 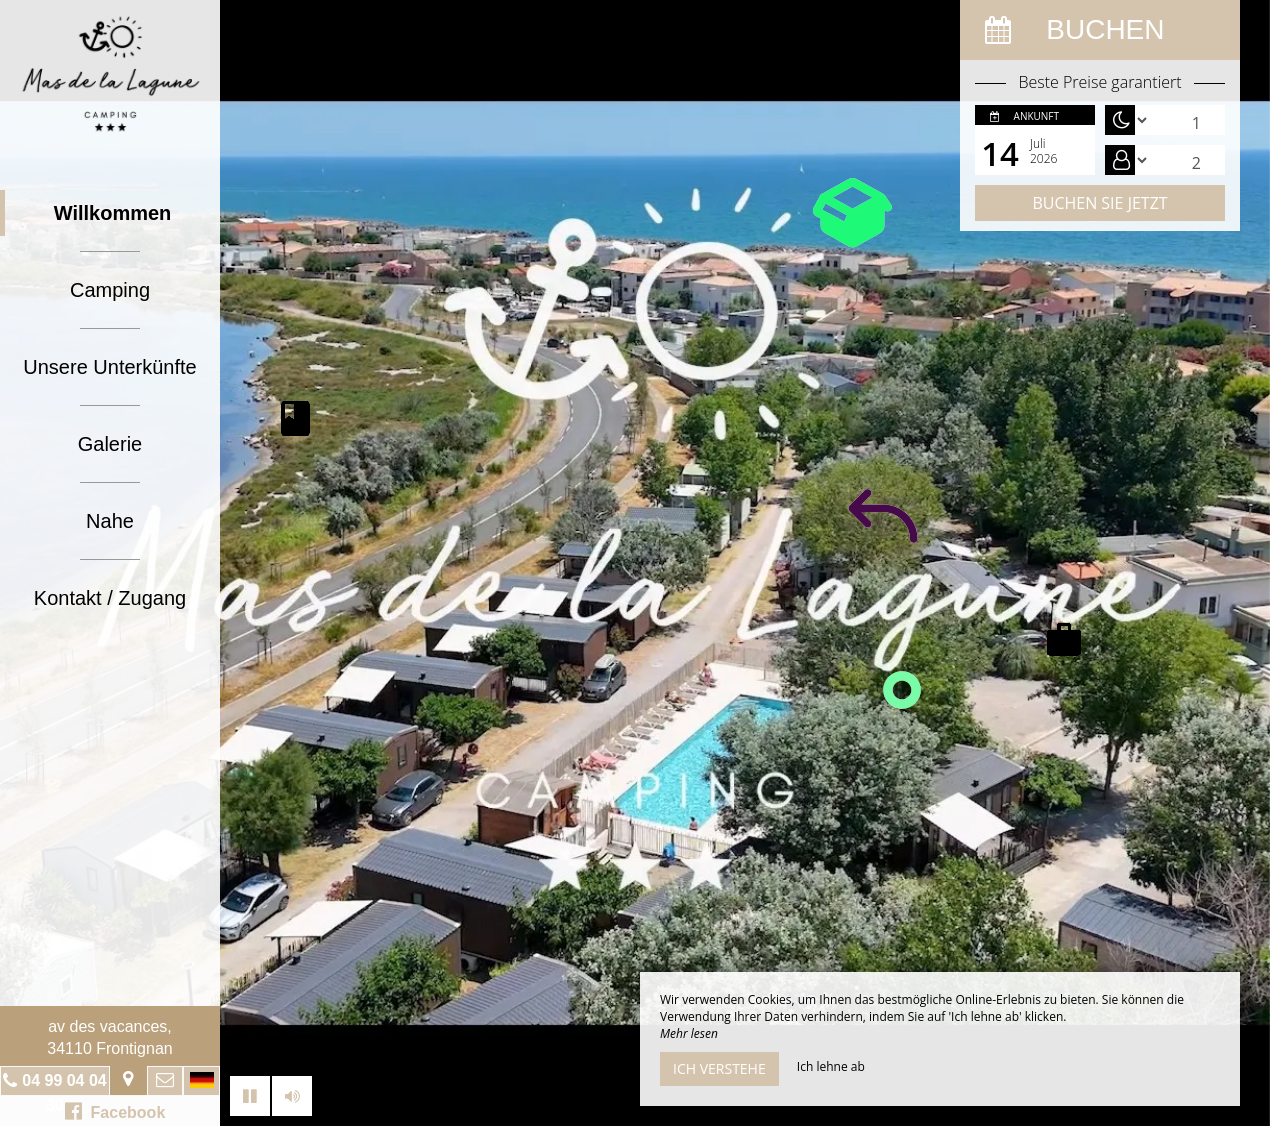 I want to click on view package contents, so click(x=852, y=212).